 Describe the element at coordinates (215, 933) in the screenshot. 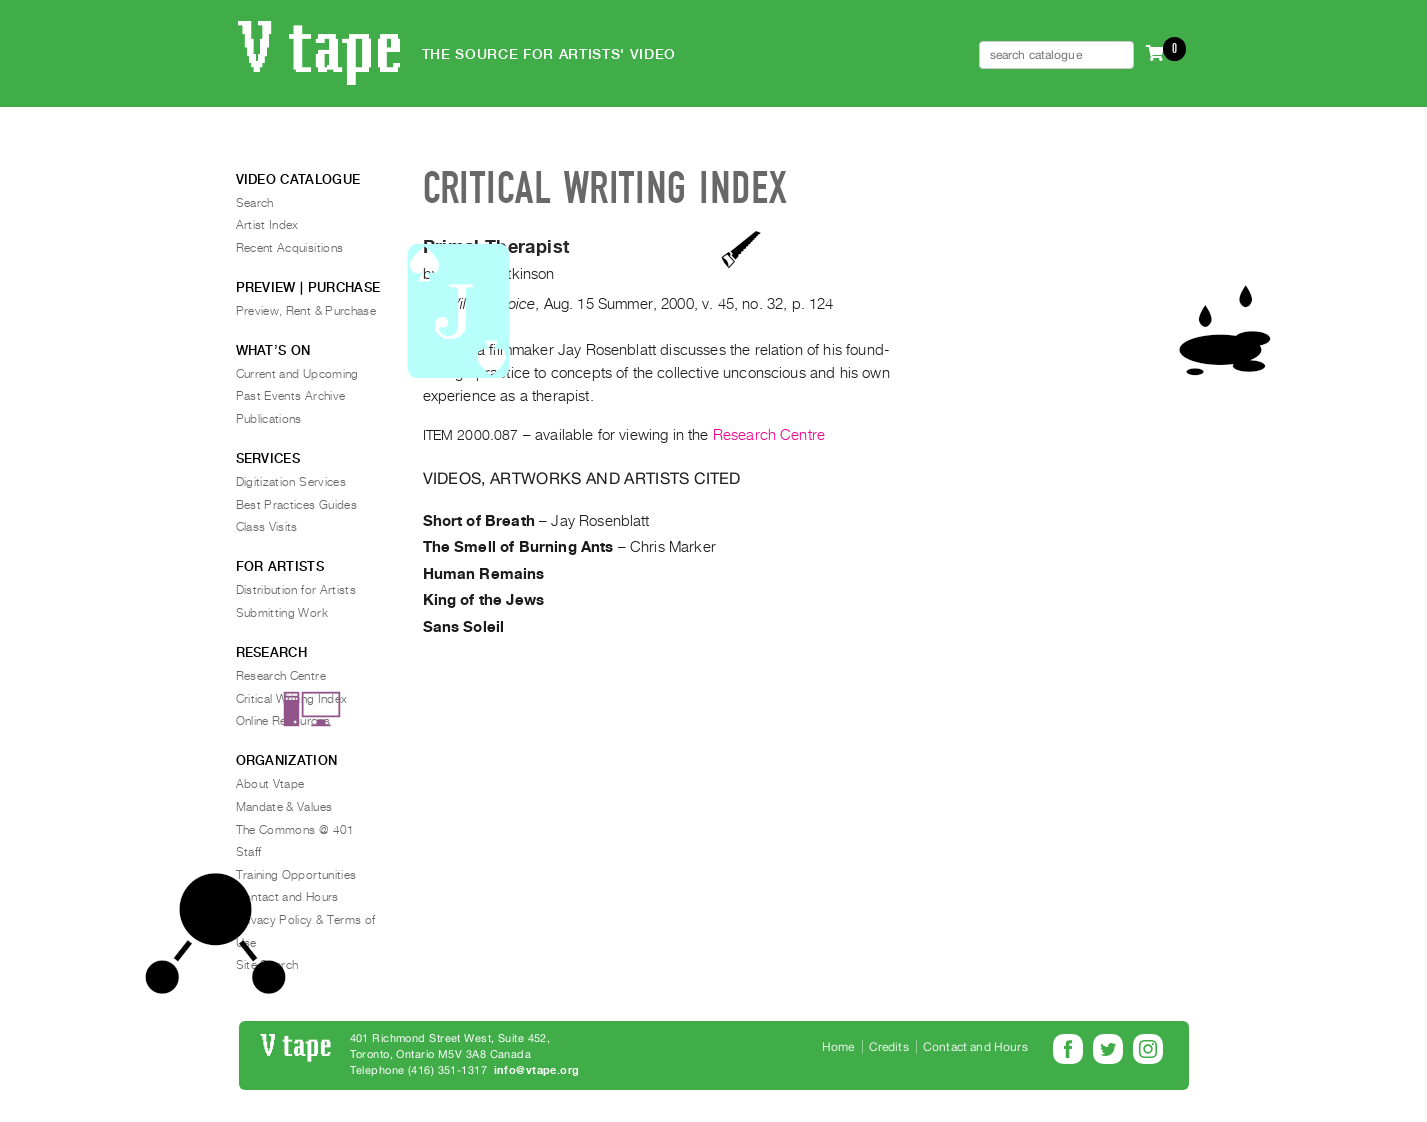

I see `indicates water or hydration level` at that location.